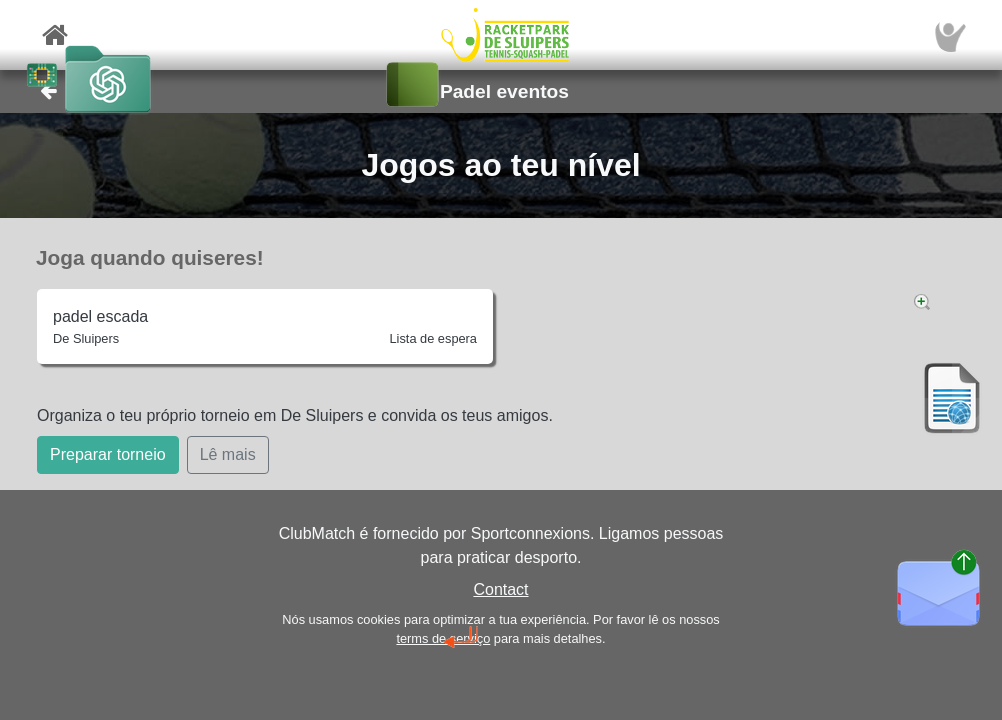 This screenshot has height=720, width=1002. Describe the element at coordinates (42, 75) in the screenshot. I see `open jockey hardware diagnostics app` at that location.